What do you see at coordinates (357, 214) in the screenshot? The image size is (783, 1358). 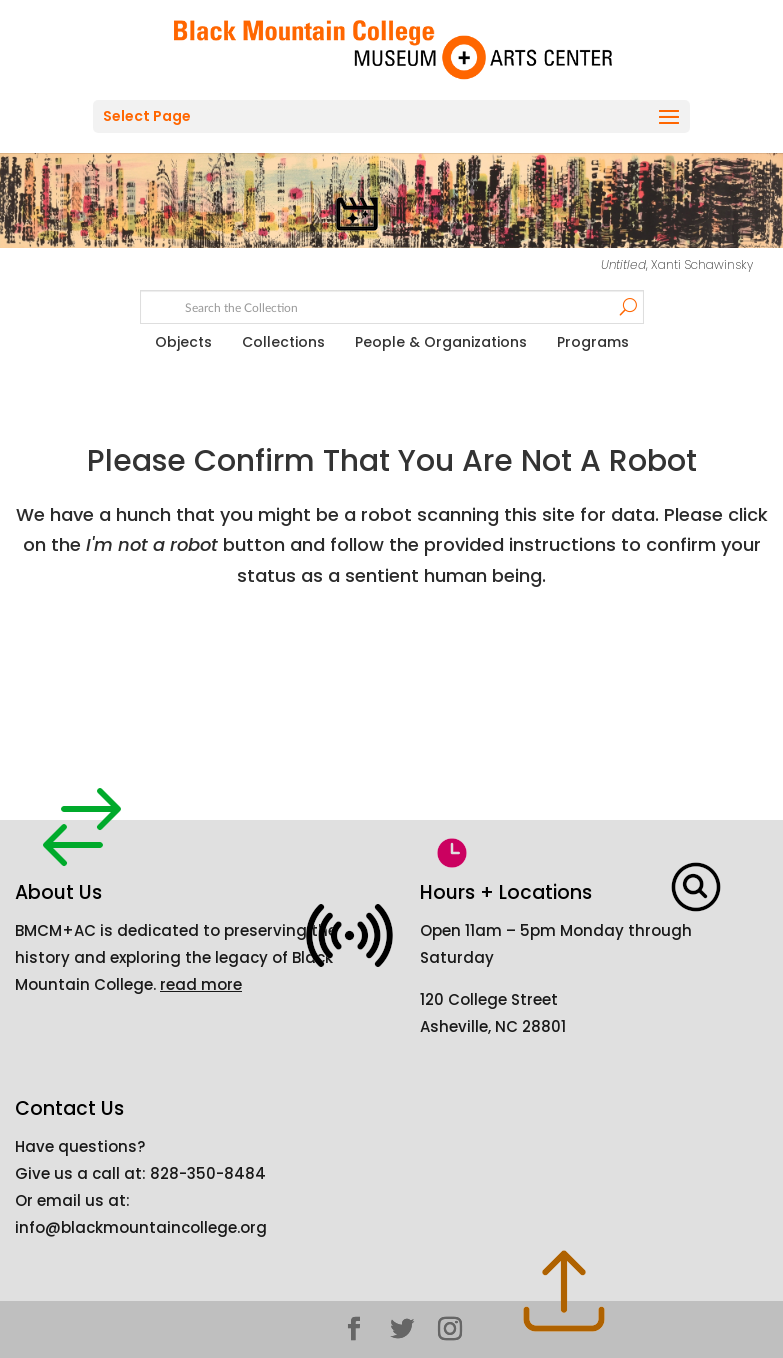 I see `apply filters or effects to a video` at bounding box center [357, 214].